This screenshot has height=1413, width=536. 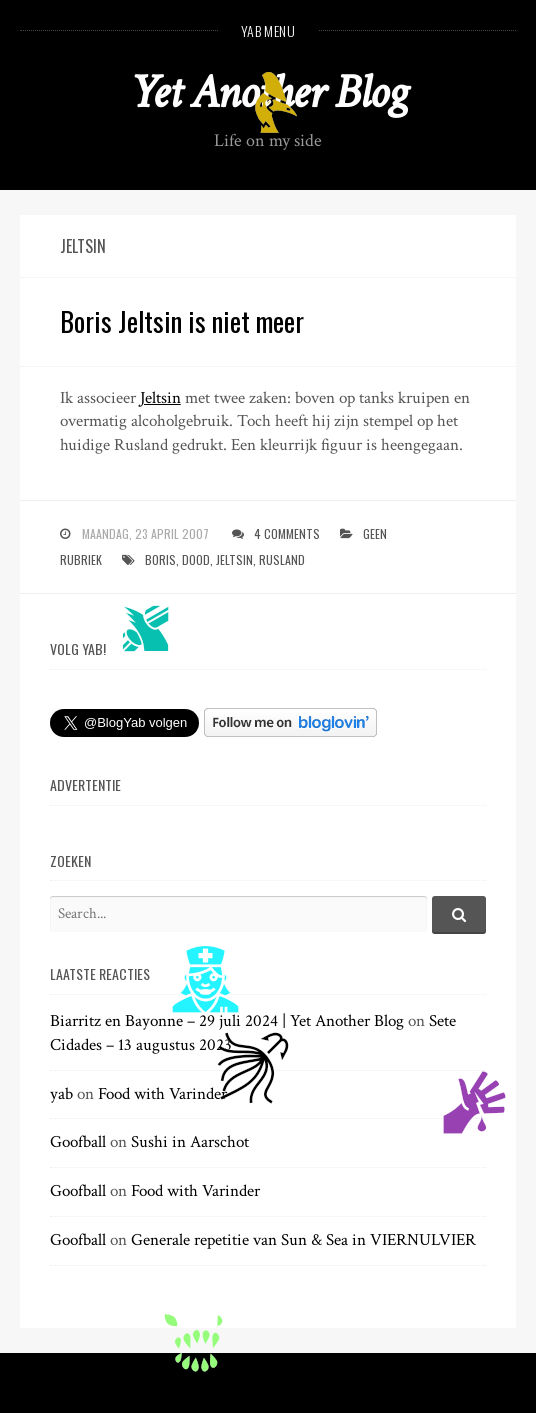 I want to click on split wood or gather firewood in a crafting game, so click(x=145, y=628).